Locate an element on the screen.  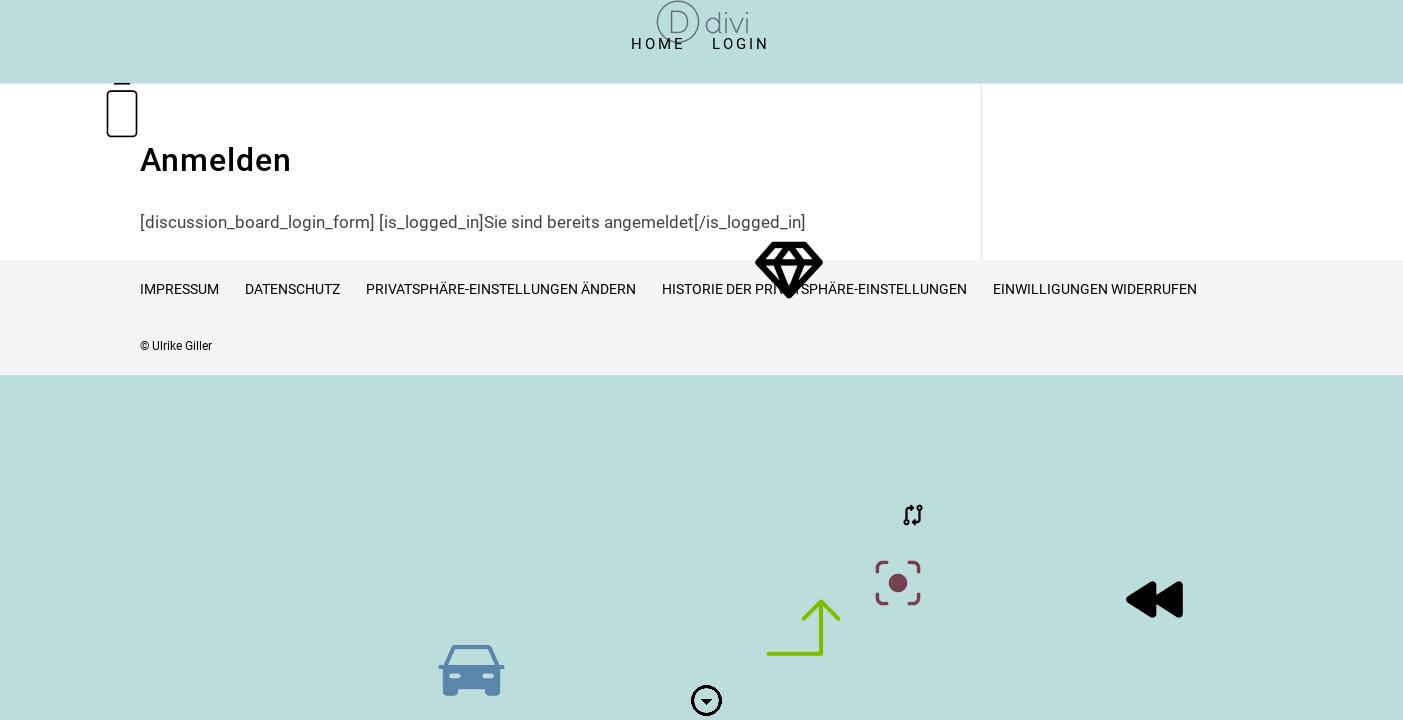
access vehicle or car-related settings is located at coordinates (471, 671).